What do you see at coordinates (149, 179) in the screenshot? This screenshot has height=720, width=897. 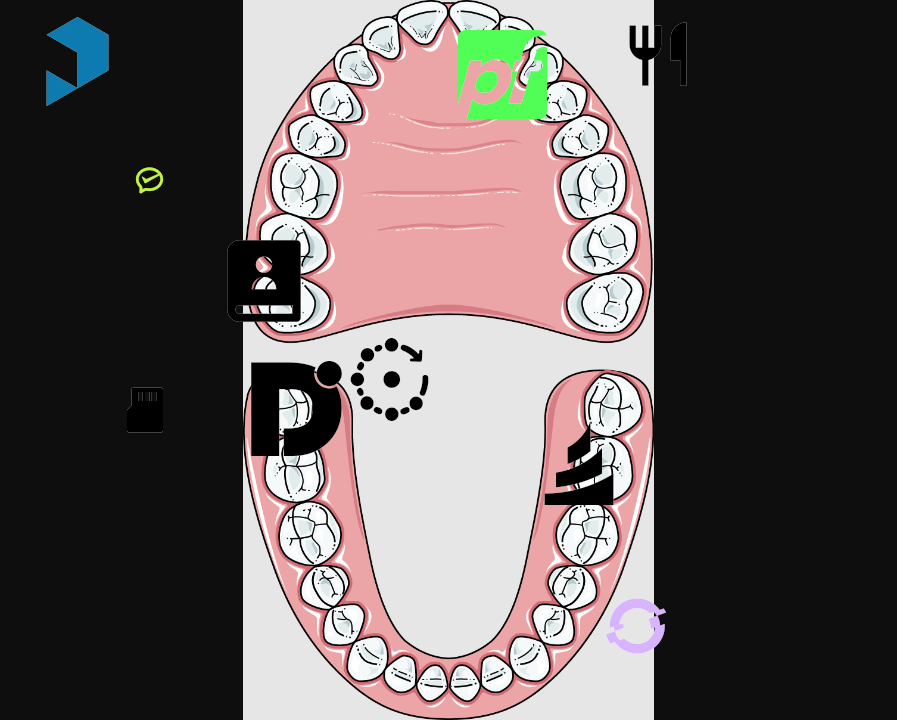 I see `pay with WeChat Pay` at bounding box center [149, 179].